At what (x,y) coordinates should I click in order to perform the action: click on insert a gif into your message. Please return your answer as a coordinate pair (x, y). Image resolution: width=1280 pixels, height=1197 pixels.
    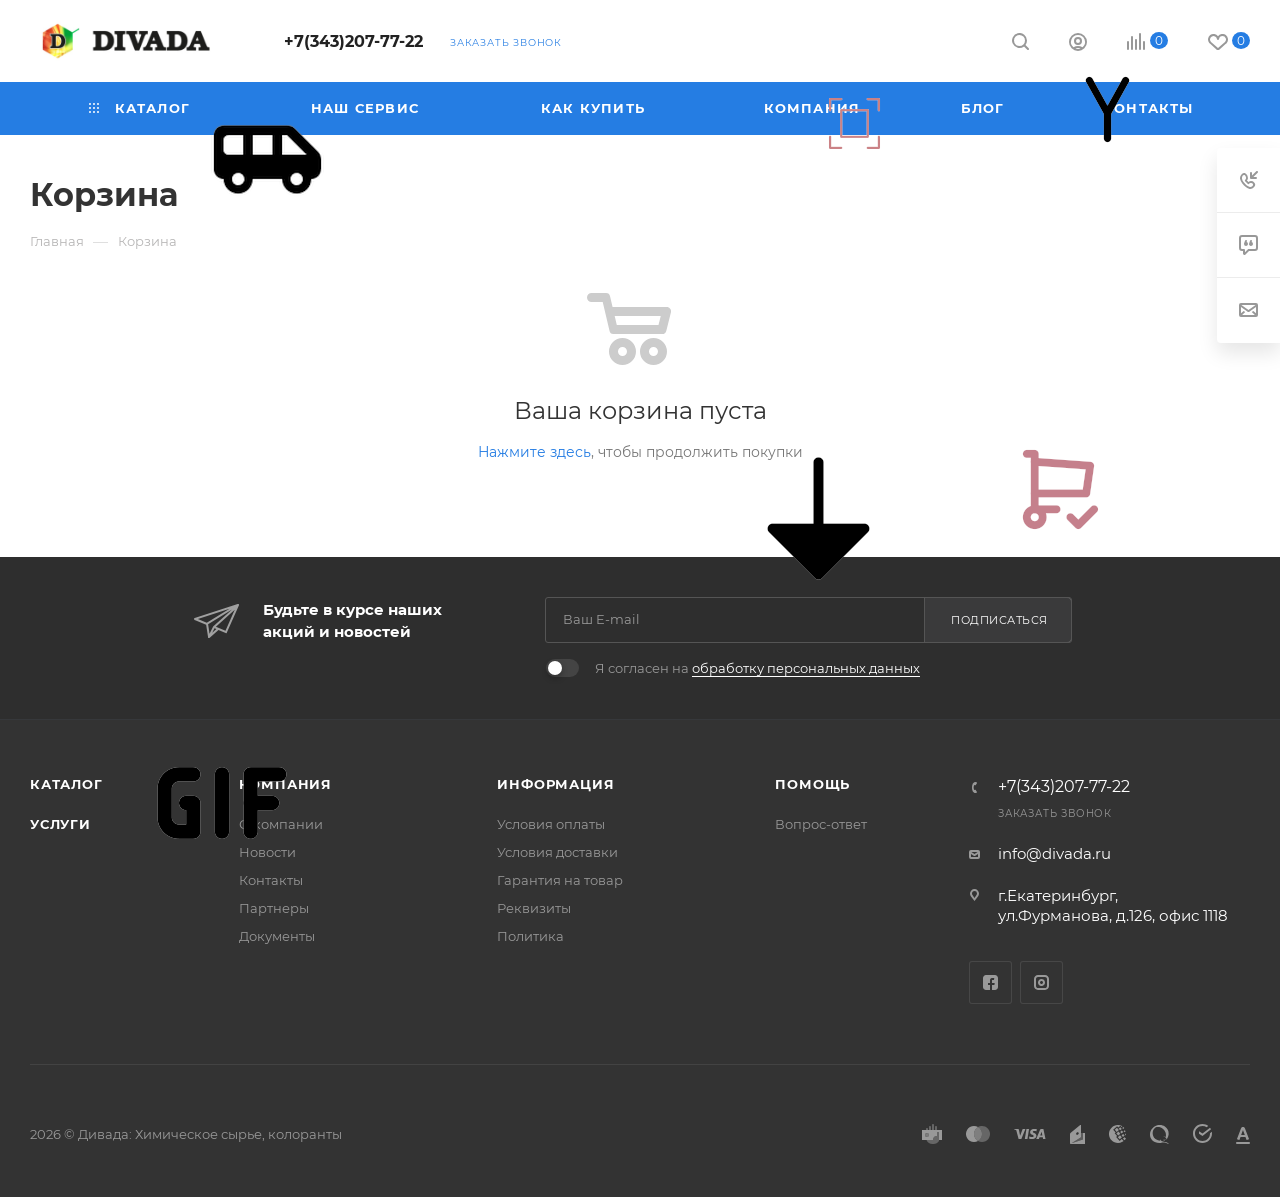
    Looking at the image, I should click on (222, 803).